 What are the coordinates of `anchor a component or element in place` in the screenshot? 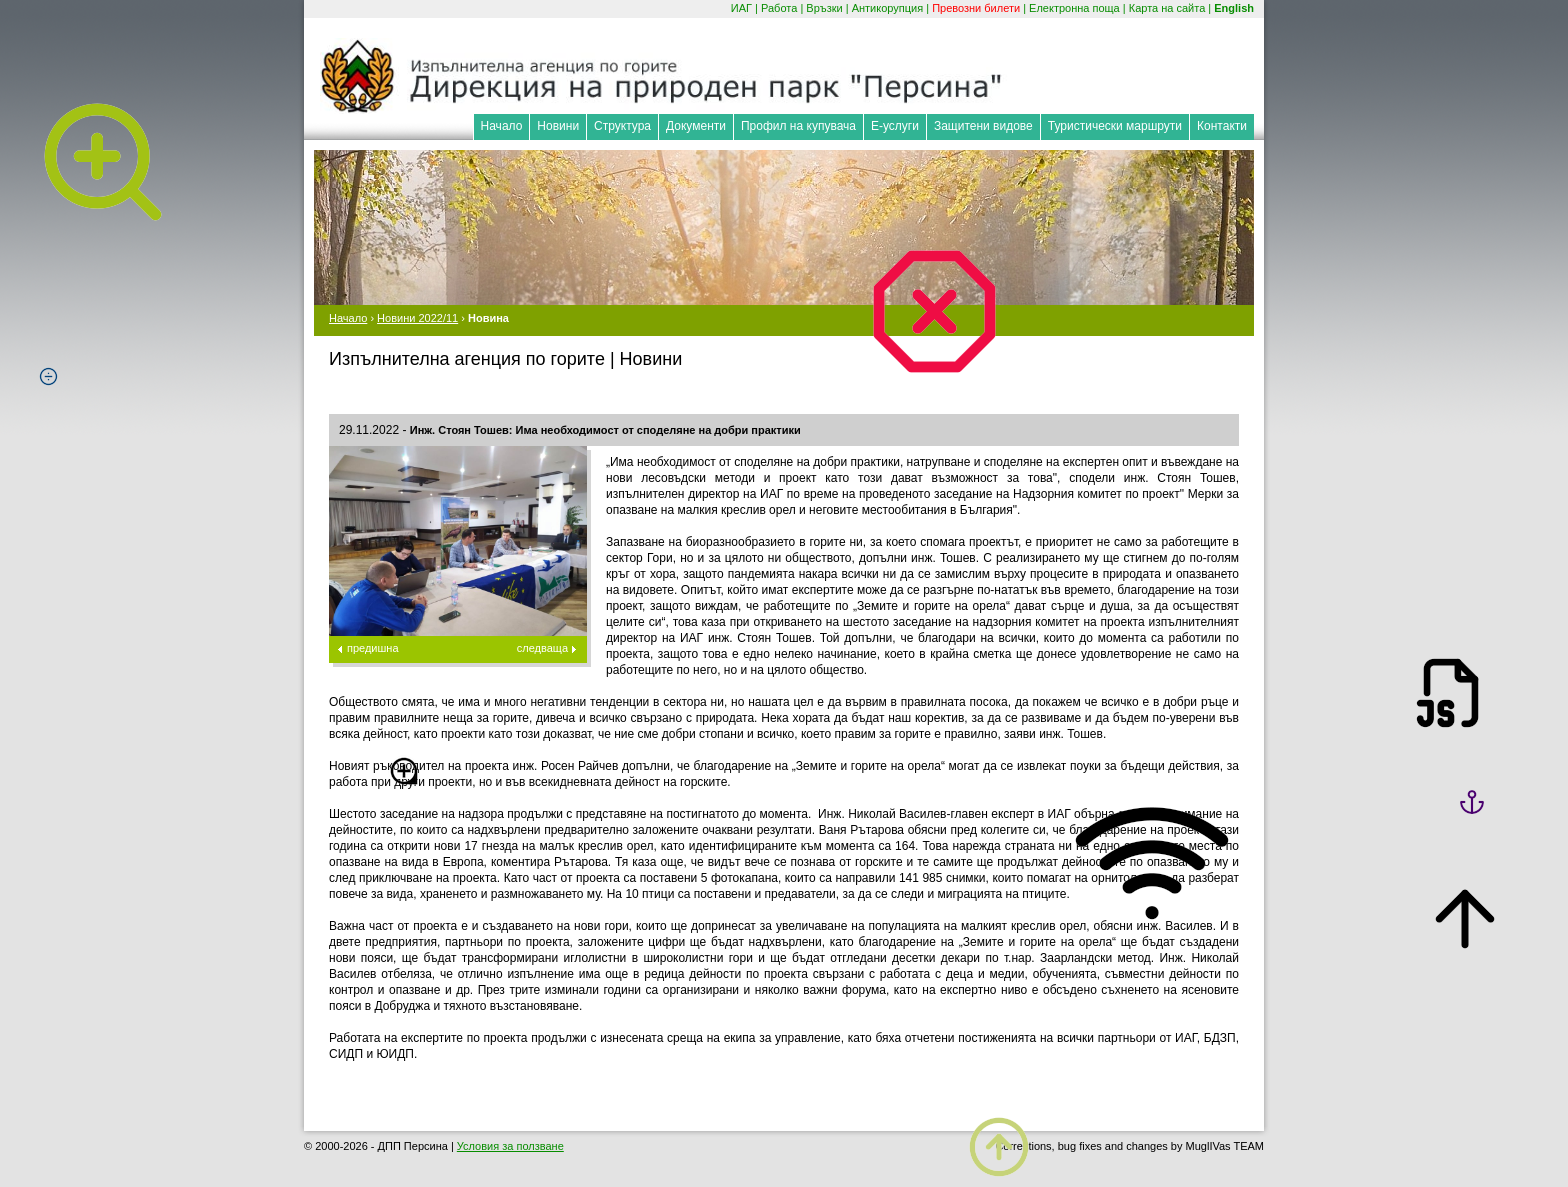 It's located at (1472, 802).